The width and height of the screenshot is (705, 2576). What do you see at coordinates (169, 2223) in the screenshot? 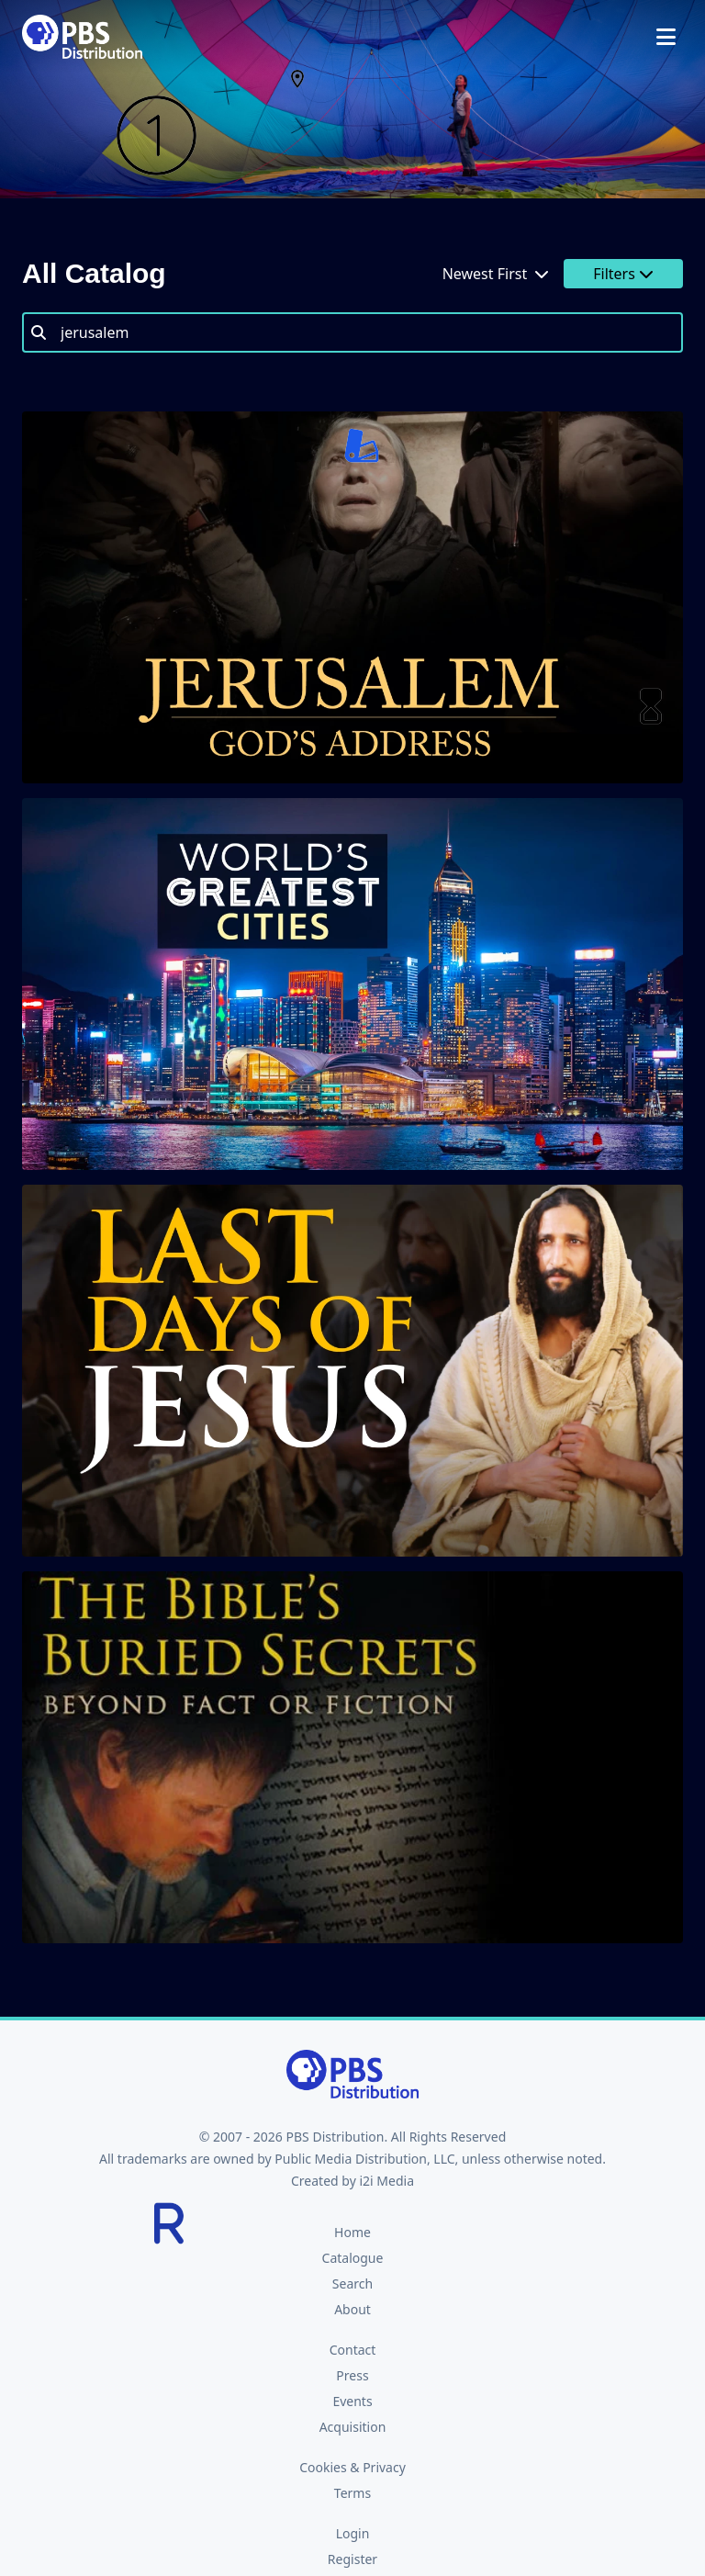
I see `indicates a keyboard shortcut or hotkey for the letter R` at bounding box center [169, 2223].